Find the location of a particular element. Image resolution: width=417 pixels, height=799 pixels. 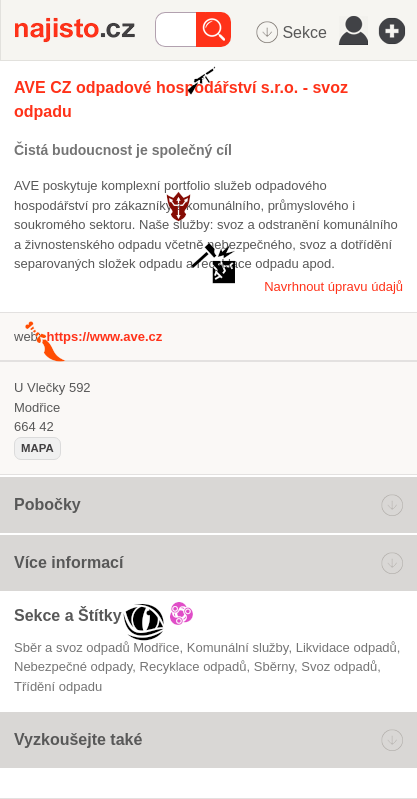

select thompson submachine gun weapon is located at coordinates (201, 80).